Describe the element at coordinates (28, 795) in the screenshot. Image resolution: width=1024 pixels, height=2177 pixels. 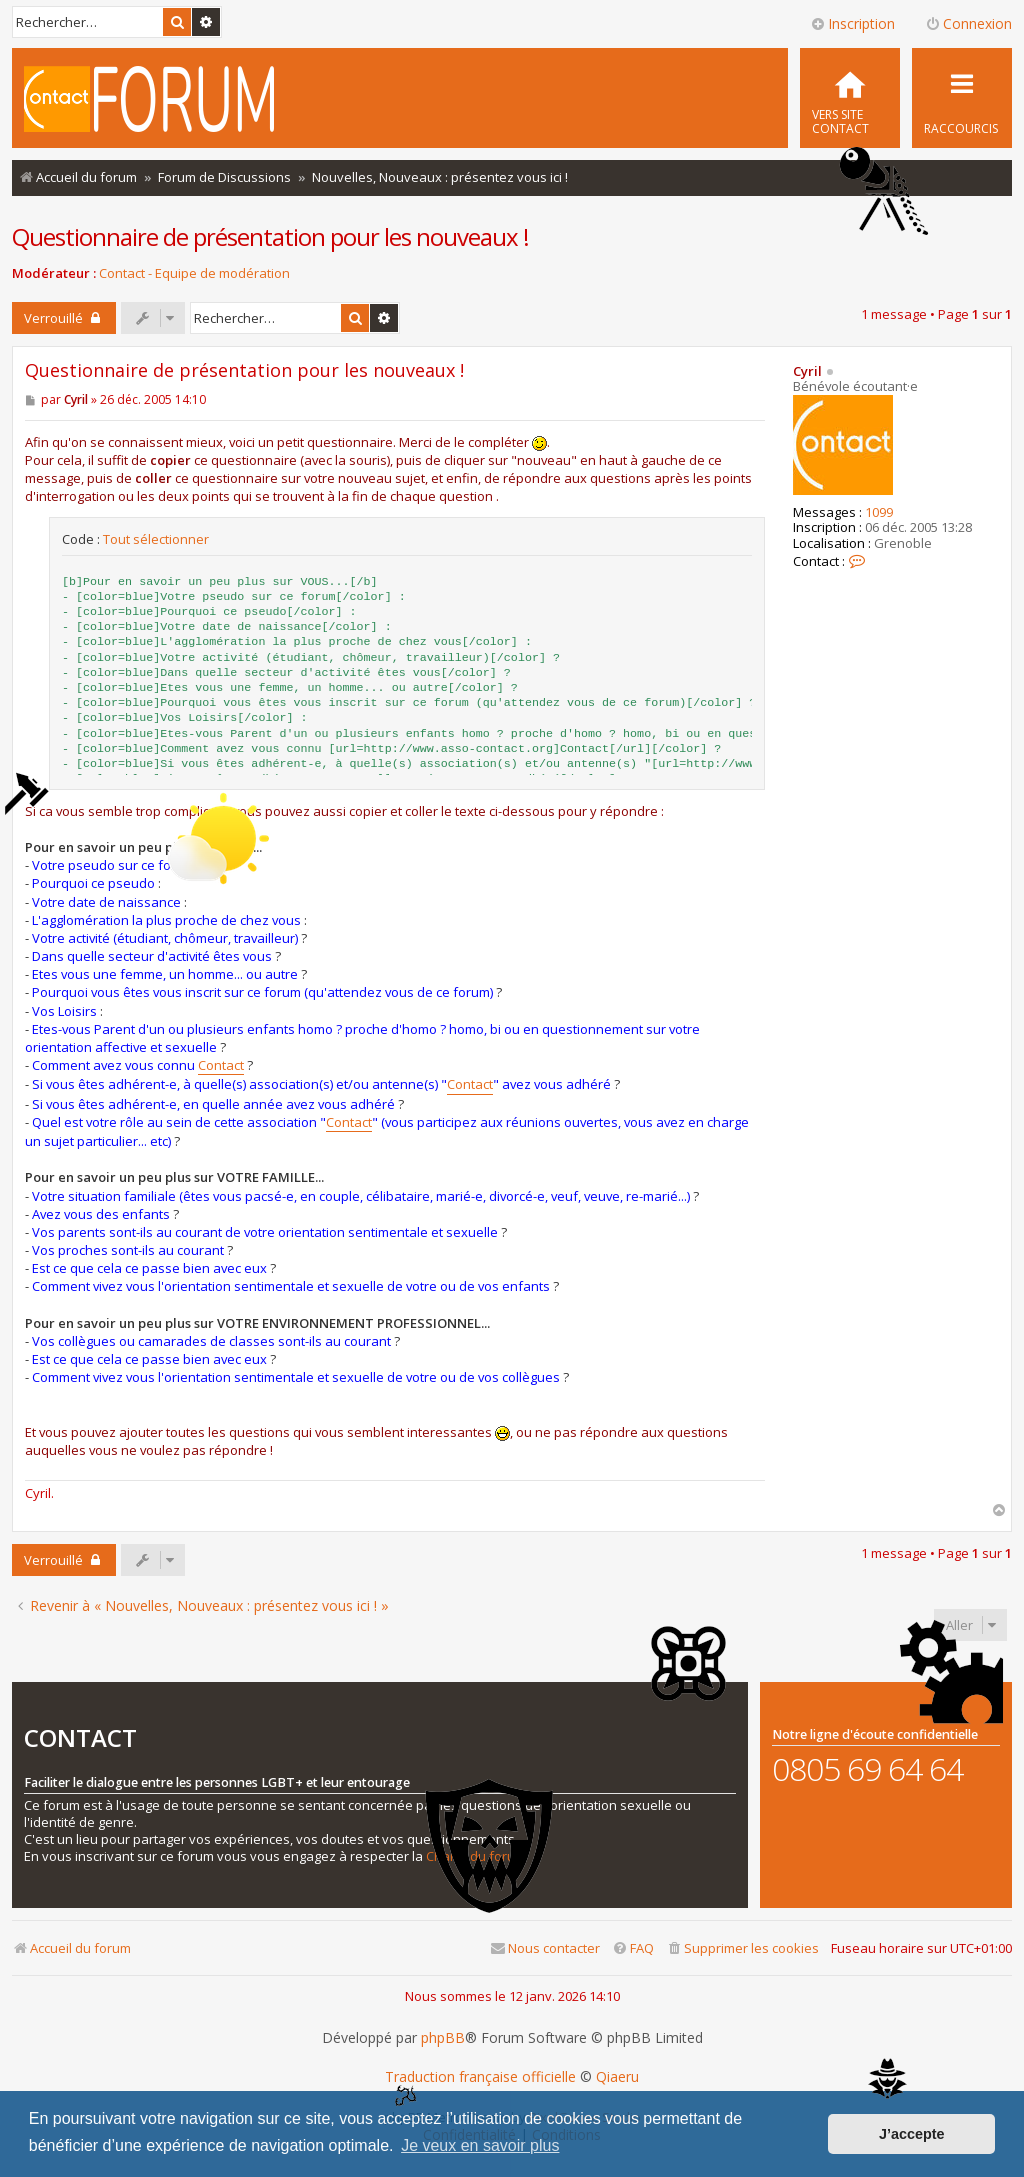
I see `access building or crafting tools` at that location.